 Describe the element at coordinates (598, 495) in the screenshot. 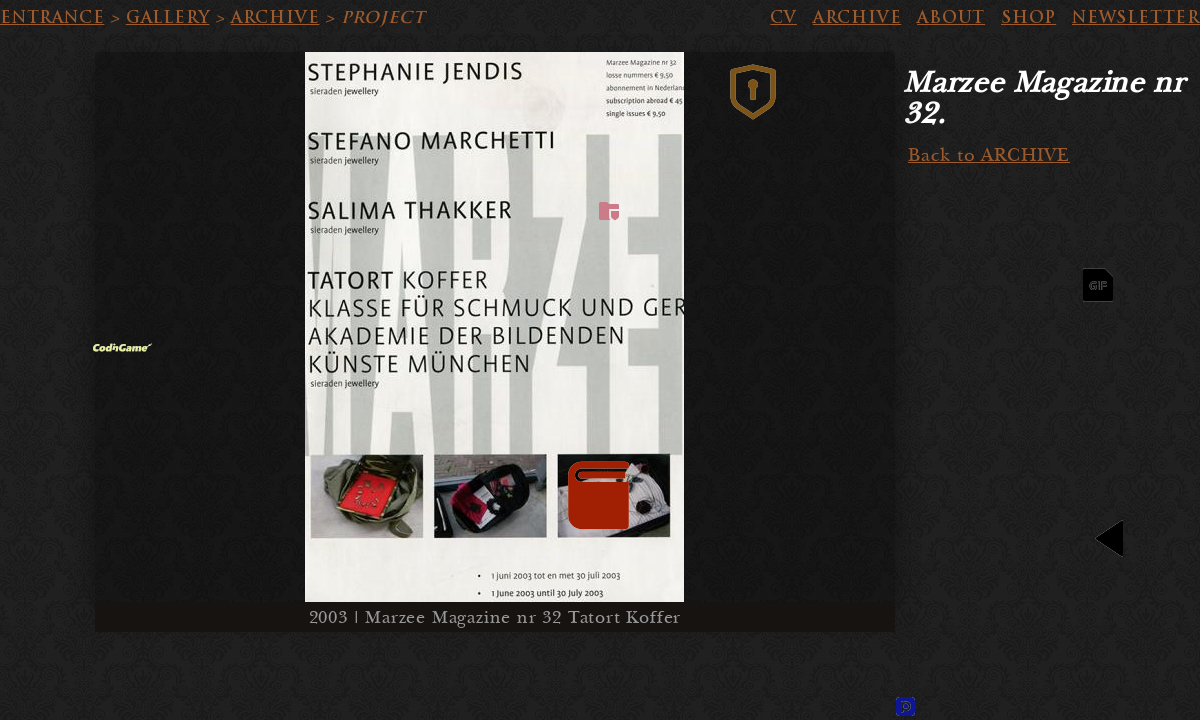

I see `open your library or reading list` at that location.